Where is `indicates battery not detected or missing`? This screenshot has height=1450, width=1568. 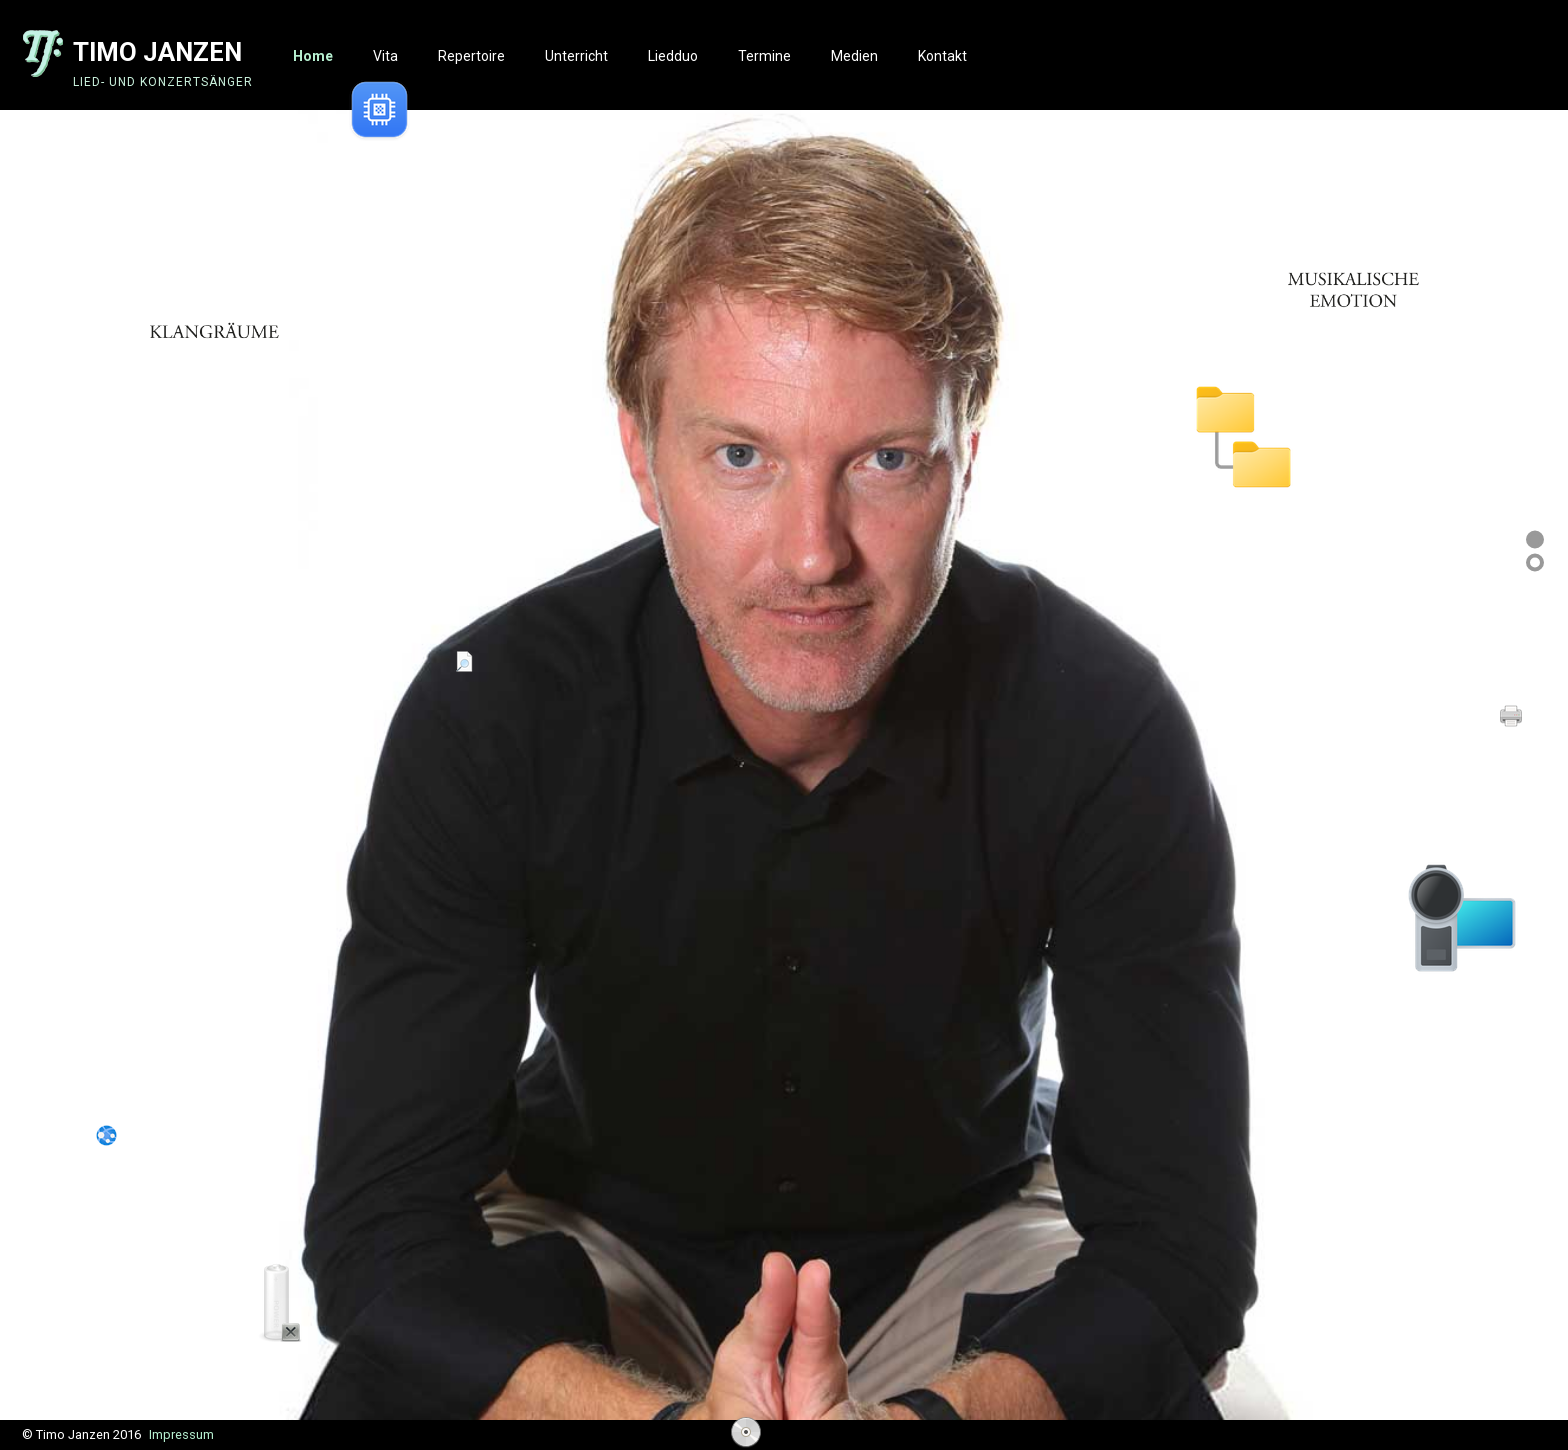 indicates battery not detected or missing is located at coordinates (276, 1303).